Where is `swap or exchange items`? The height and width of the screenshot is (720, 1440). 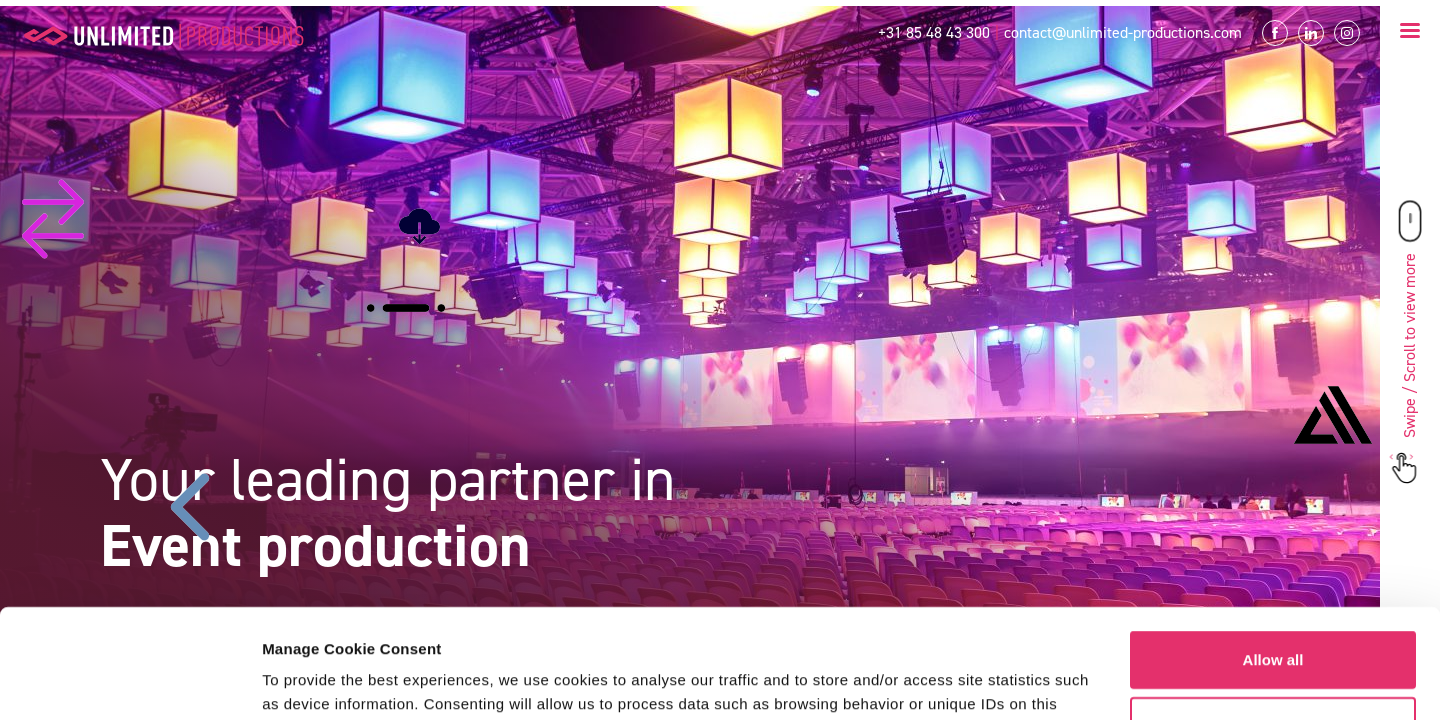
swap or exchange items is located at coordinates (53, 219).